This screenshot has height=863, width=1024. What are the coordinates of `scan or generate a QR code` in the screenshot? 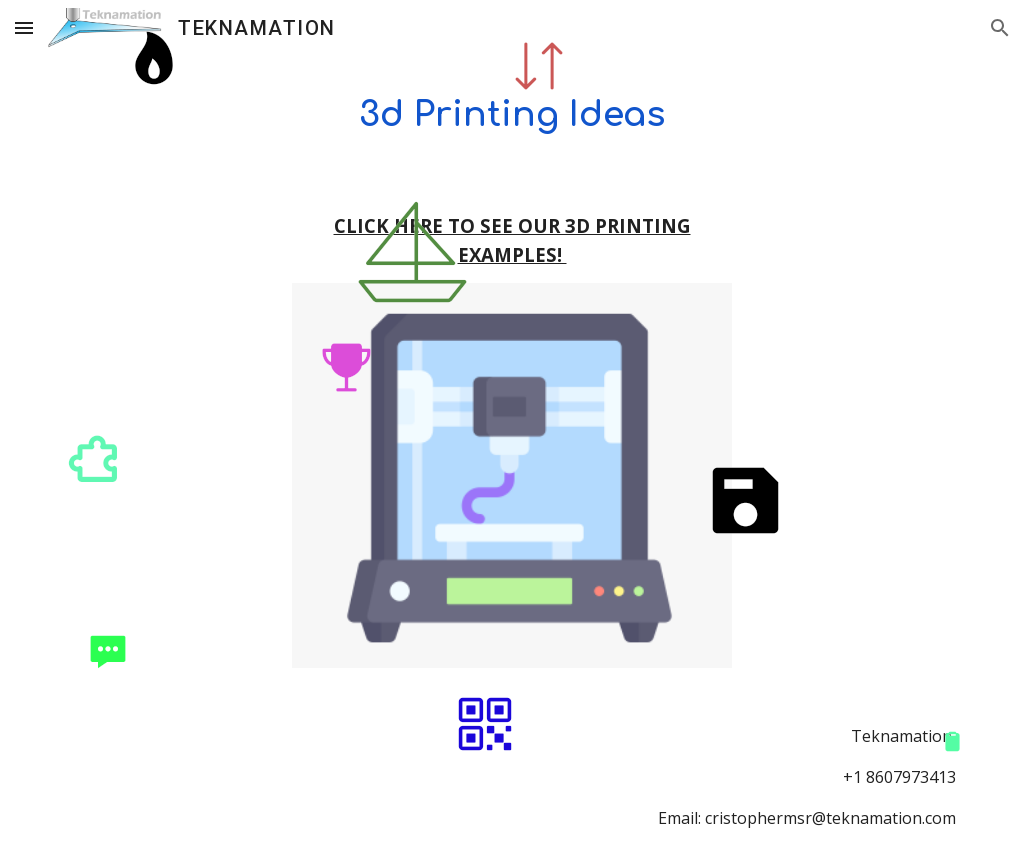 It's located at (485, 724).